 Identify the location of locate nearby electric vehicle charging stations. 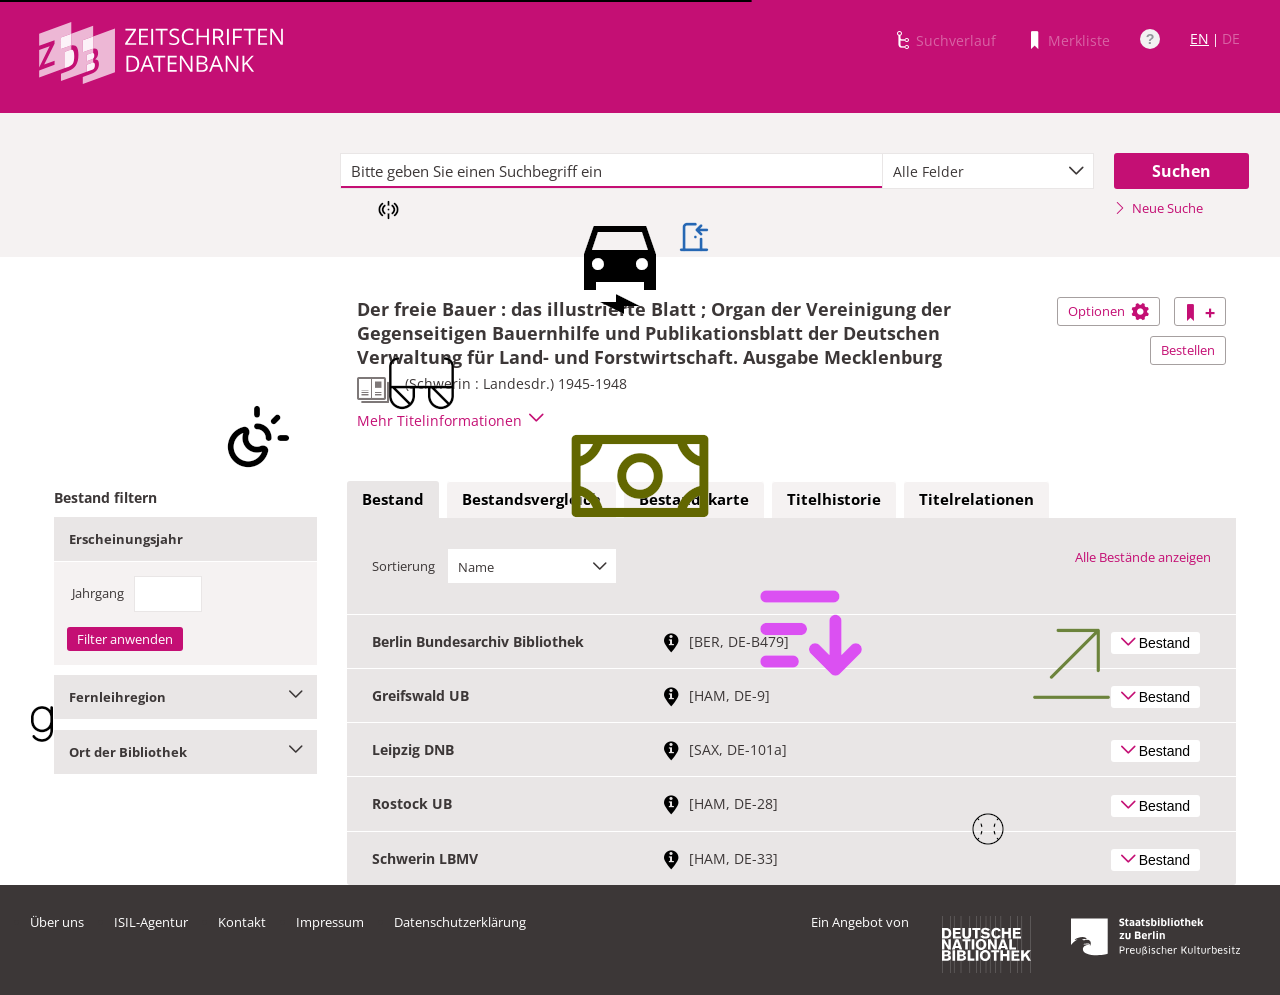
(620, 270).